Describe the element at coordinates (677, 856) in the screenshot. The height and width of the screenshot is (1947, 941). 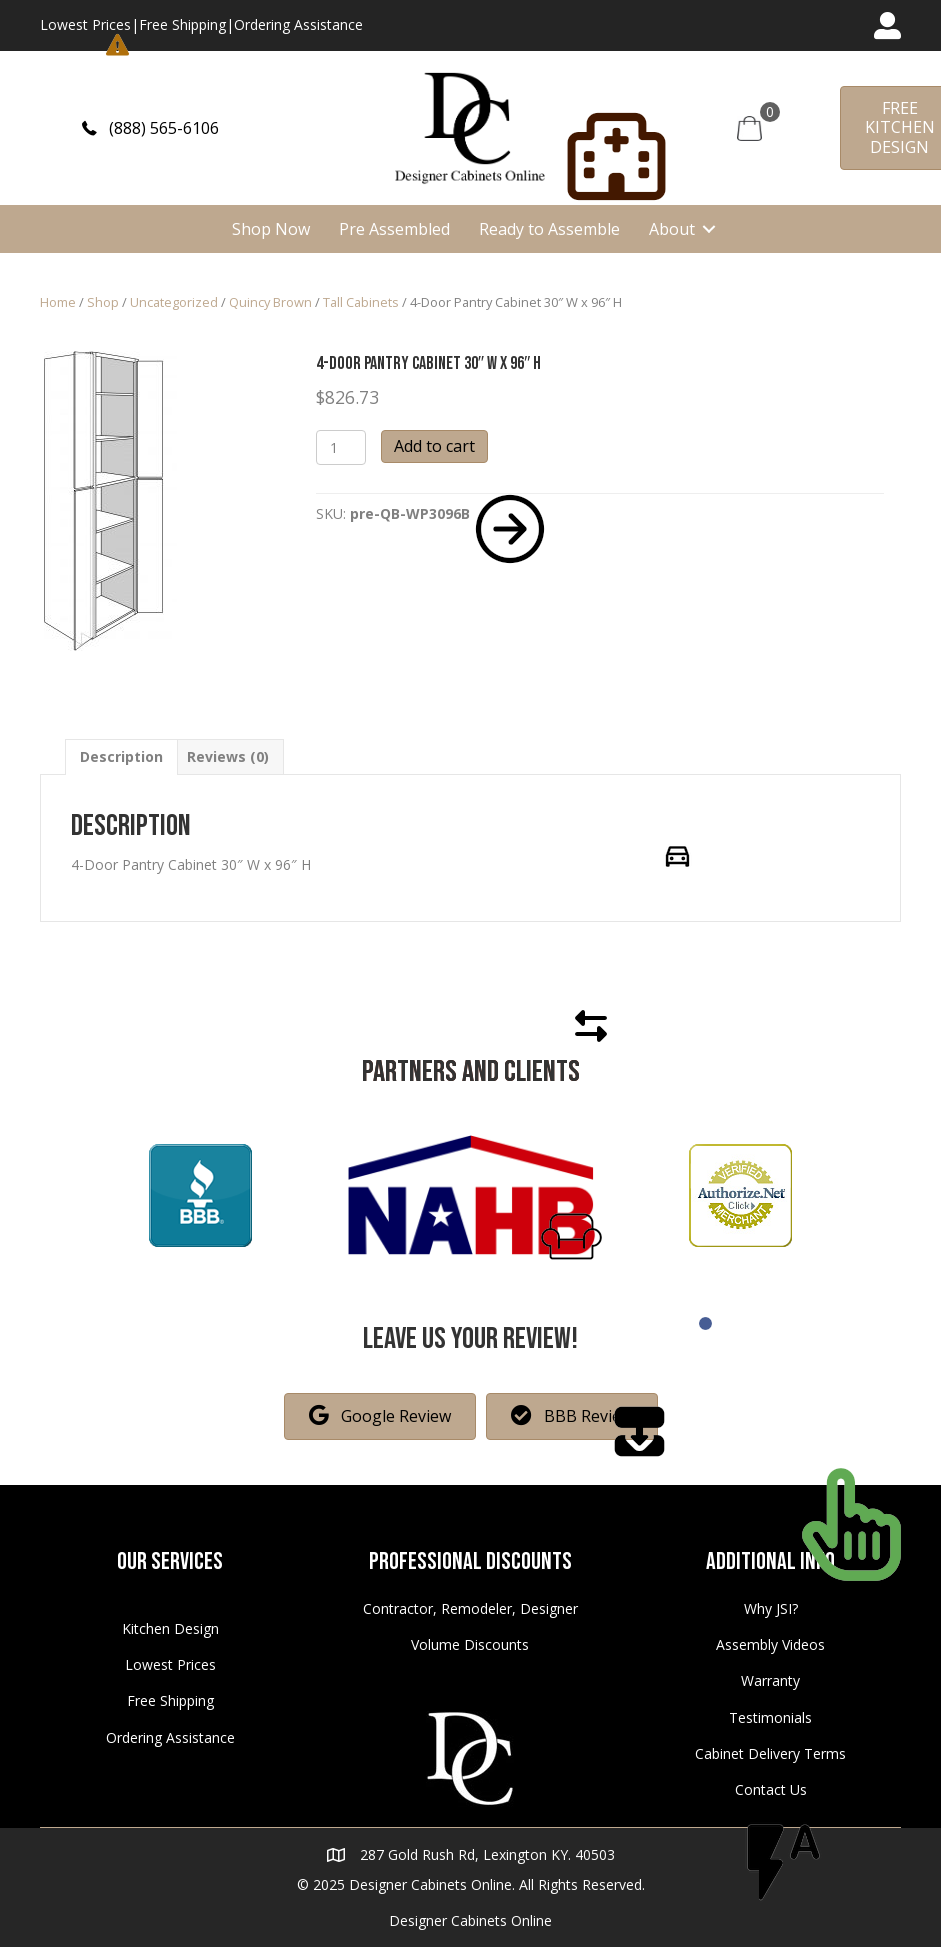
I see `view estimated time of arrival for your drive` at that location.